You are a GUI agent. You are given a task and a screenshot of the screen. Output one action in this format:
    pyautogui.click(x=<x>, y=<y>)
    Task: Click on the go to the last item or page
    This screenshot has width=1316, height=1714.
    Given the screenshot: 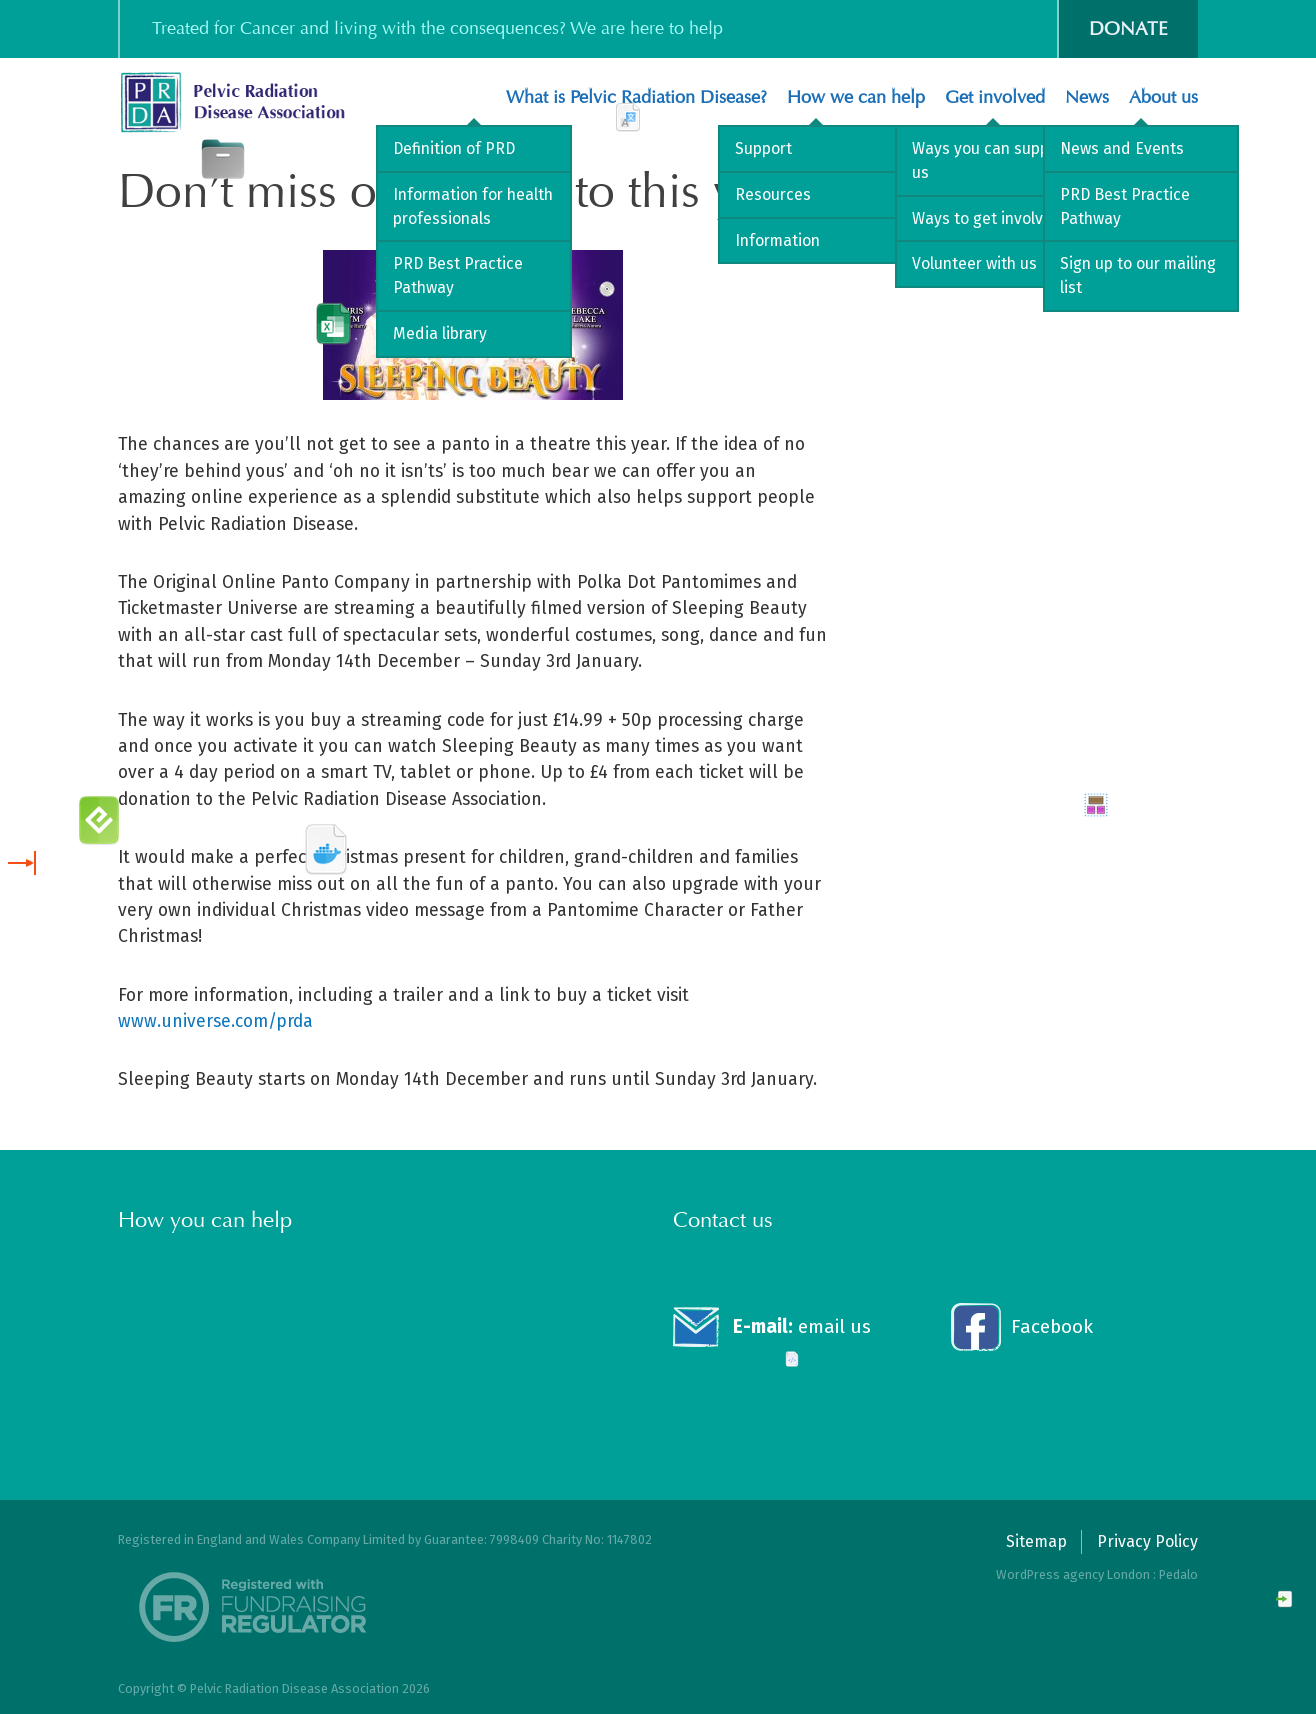 What is the action you would take?
    pyautogui.click(x=22, y=863)
    